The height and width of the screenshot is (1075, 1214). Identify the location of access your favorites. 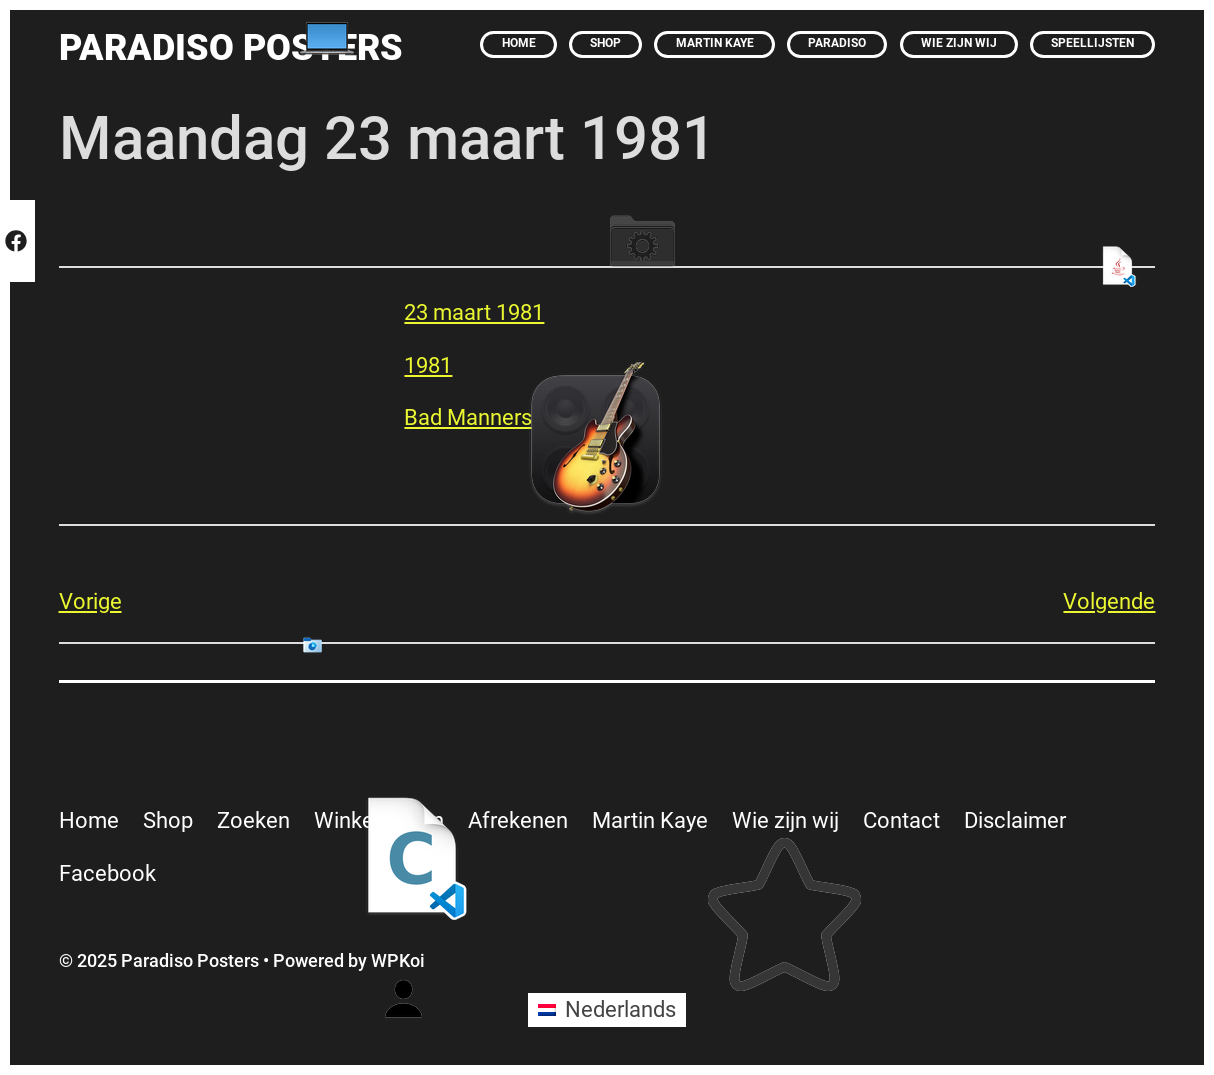
(784, 914).